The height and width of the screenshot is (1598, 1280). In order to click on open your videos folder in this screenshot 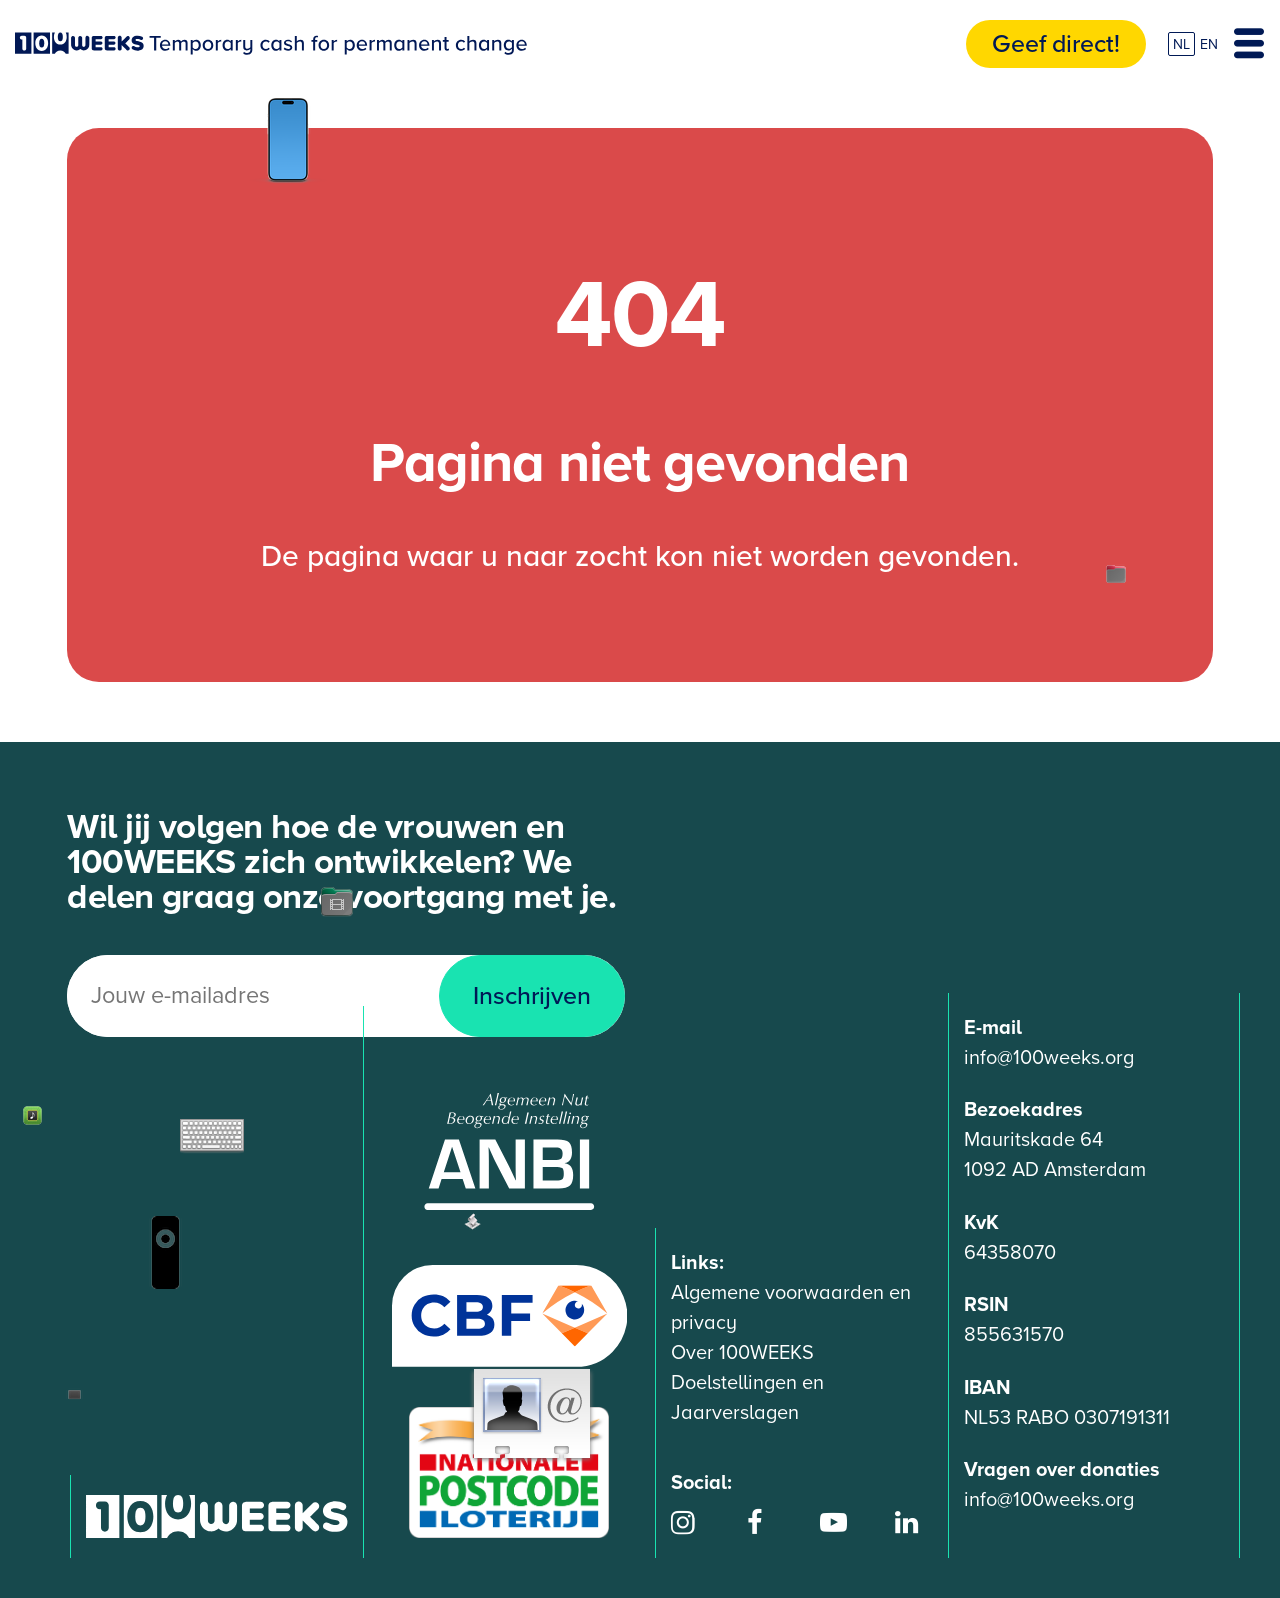, I will do `click(337, 901)`.